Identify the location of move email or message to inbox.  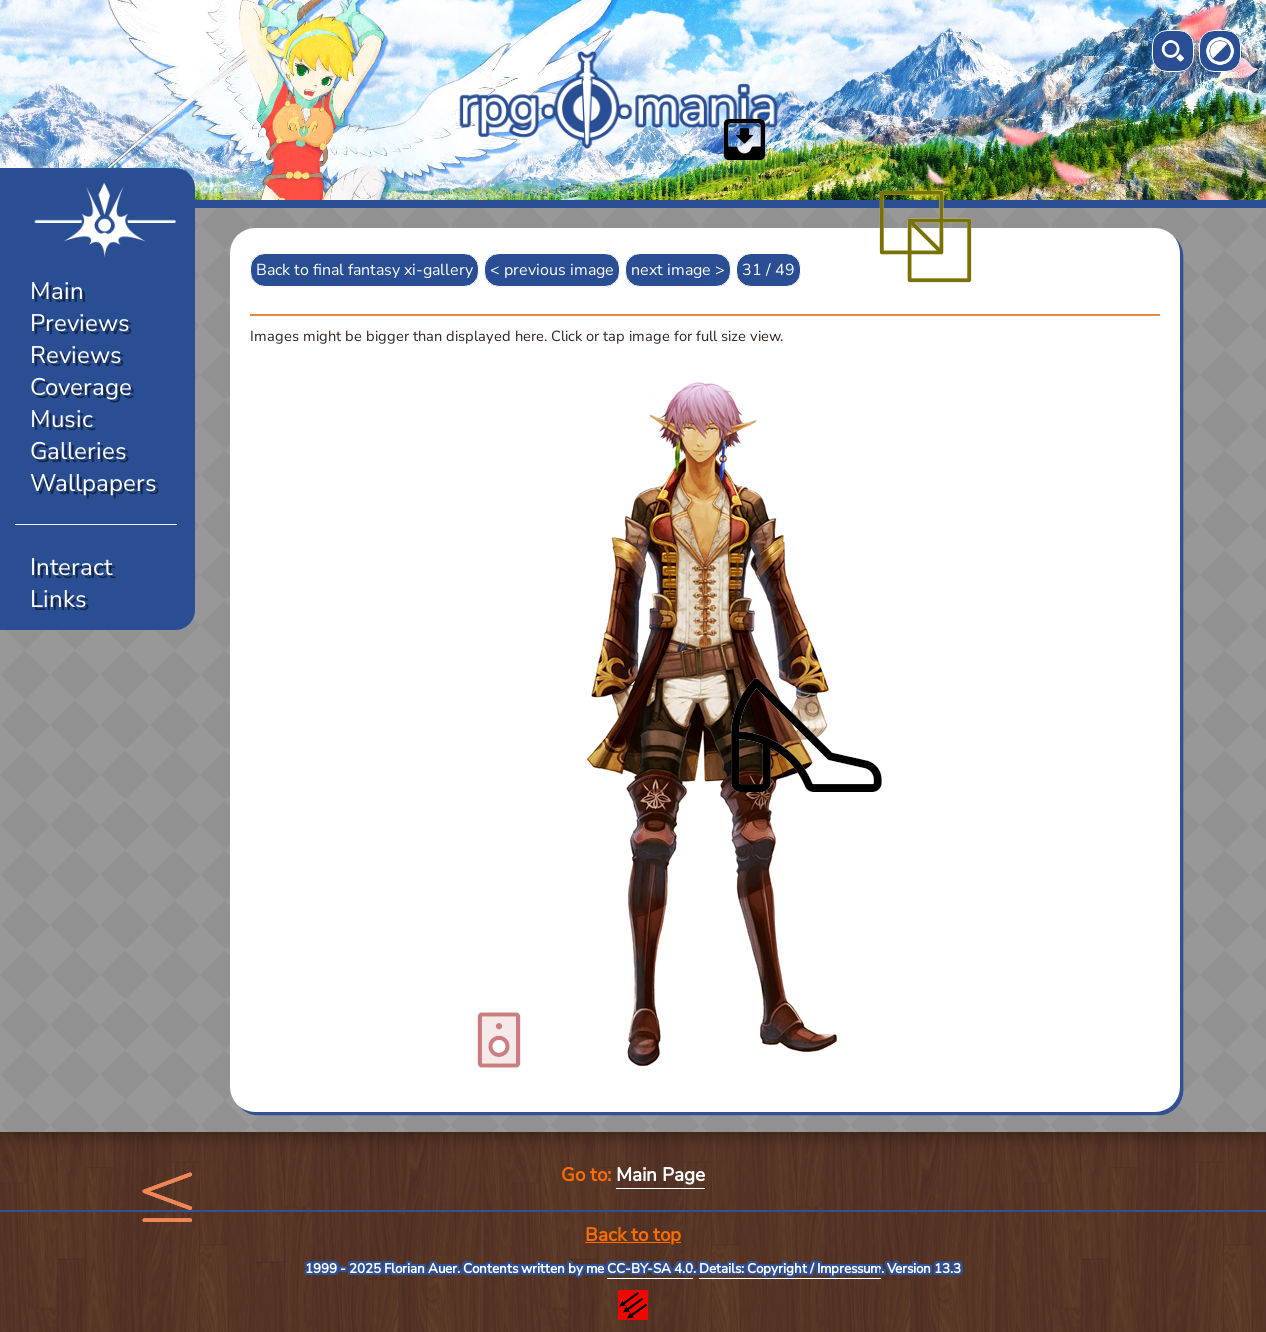
(744, 139).